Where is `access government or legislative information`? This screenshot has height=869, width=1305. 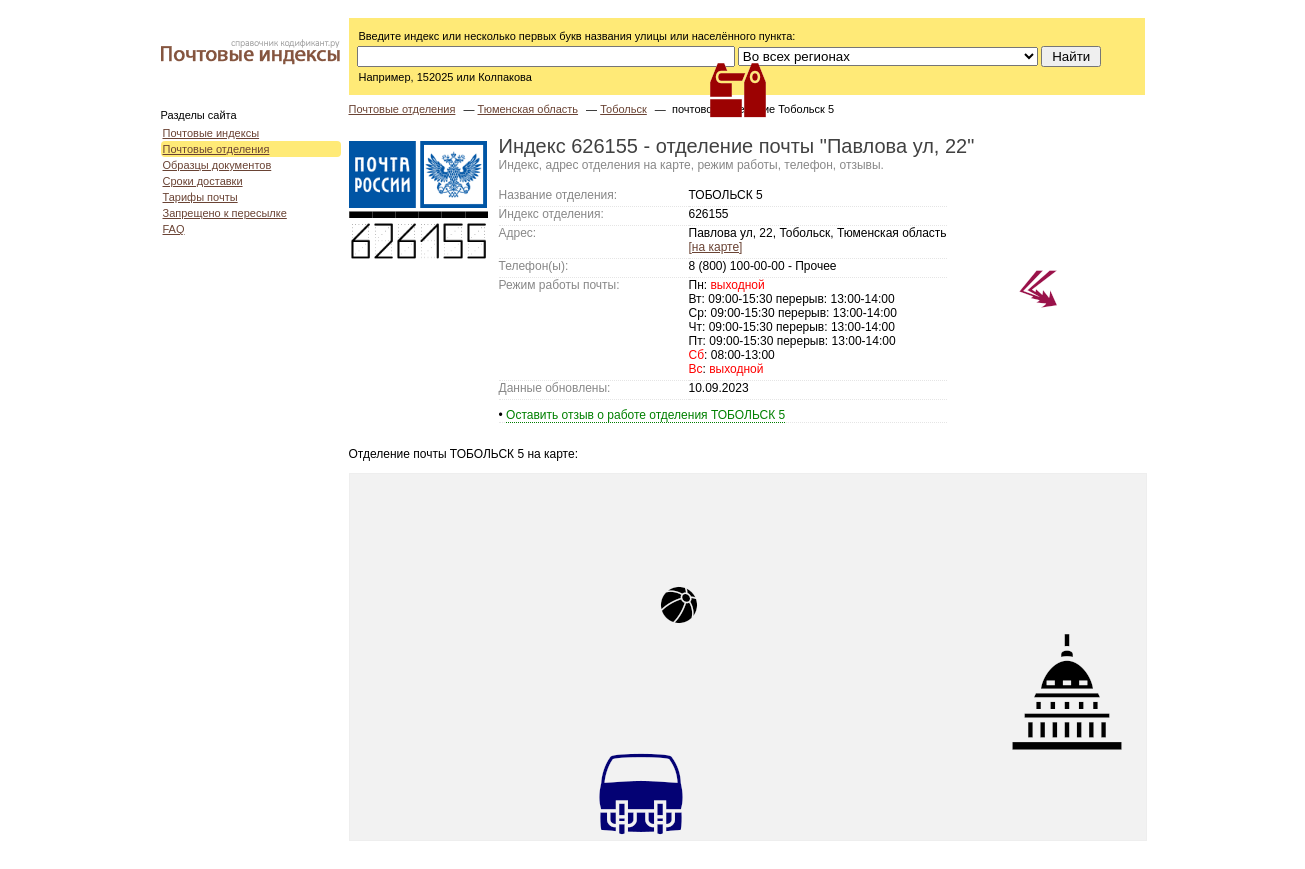 access government or legislative information is located at coordinates (1067, 691).